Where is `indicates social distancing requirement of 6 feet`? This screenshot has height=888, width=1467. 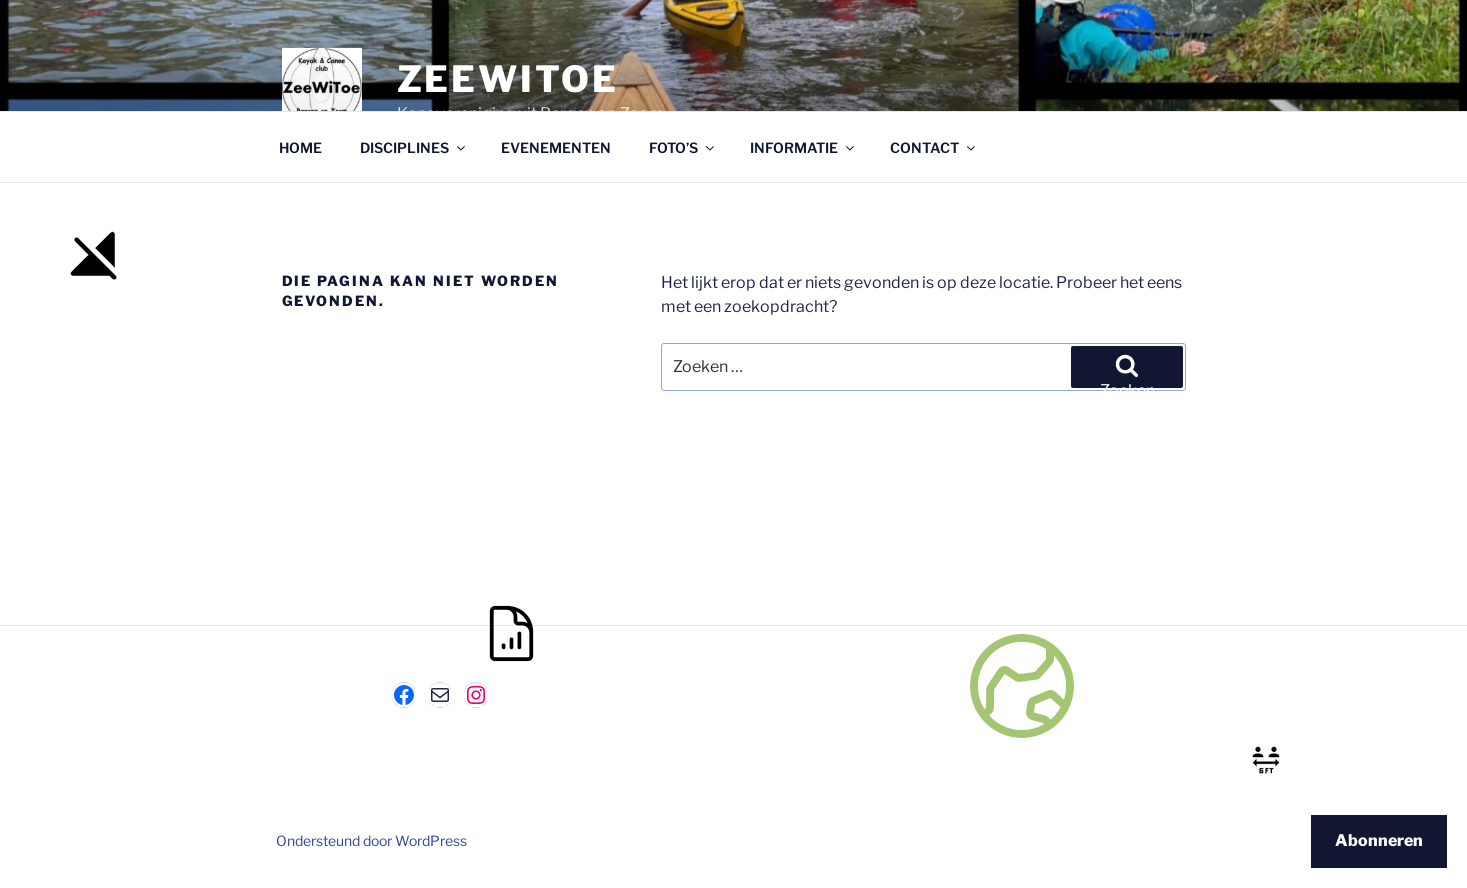 indicates social distancing requirement of 6 feet is located at coordinates (1266, 760).